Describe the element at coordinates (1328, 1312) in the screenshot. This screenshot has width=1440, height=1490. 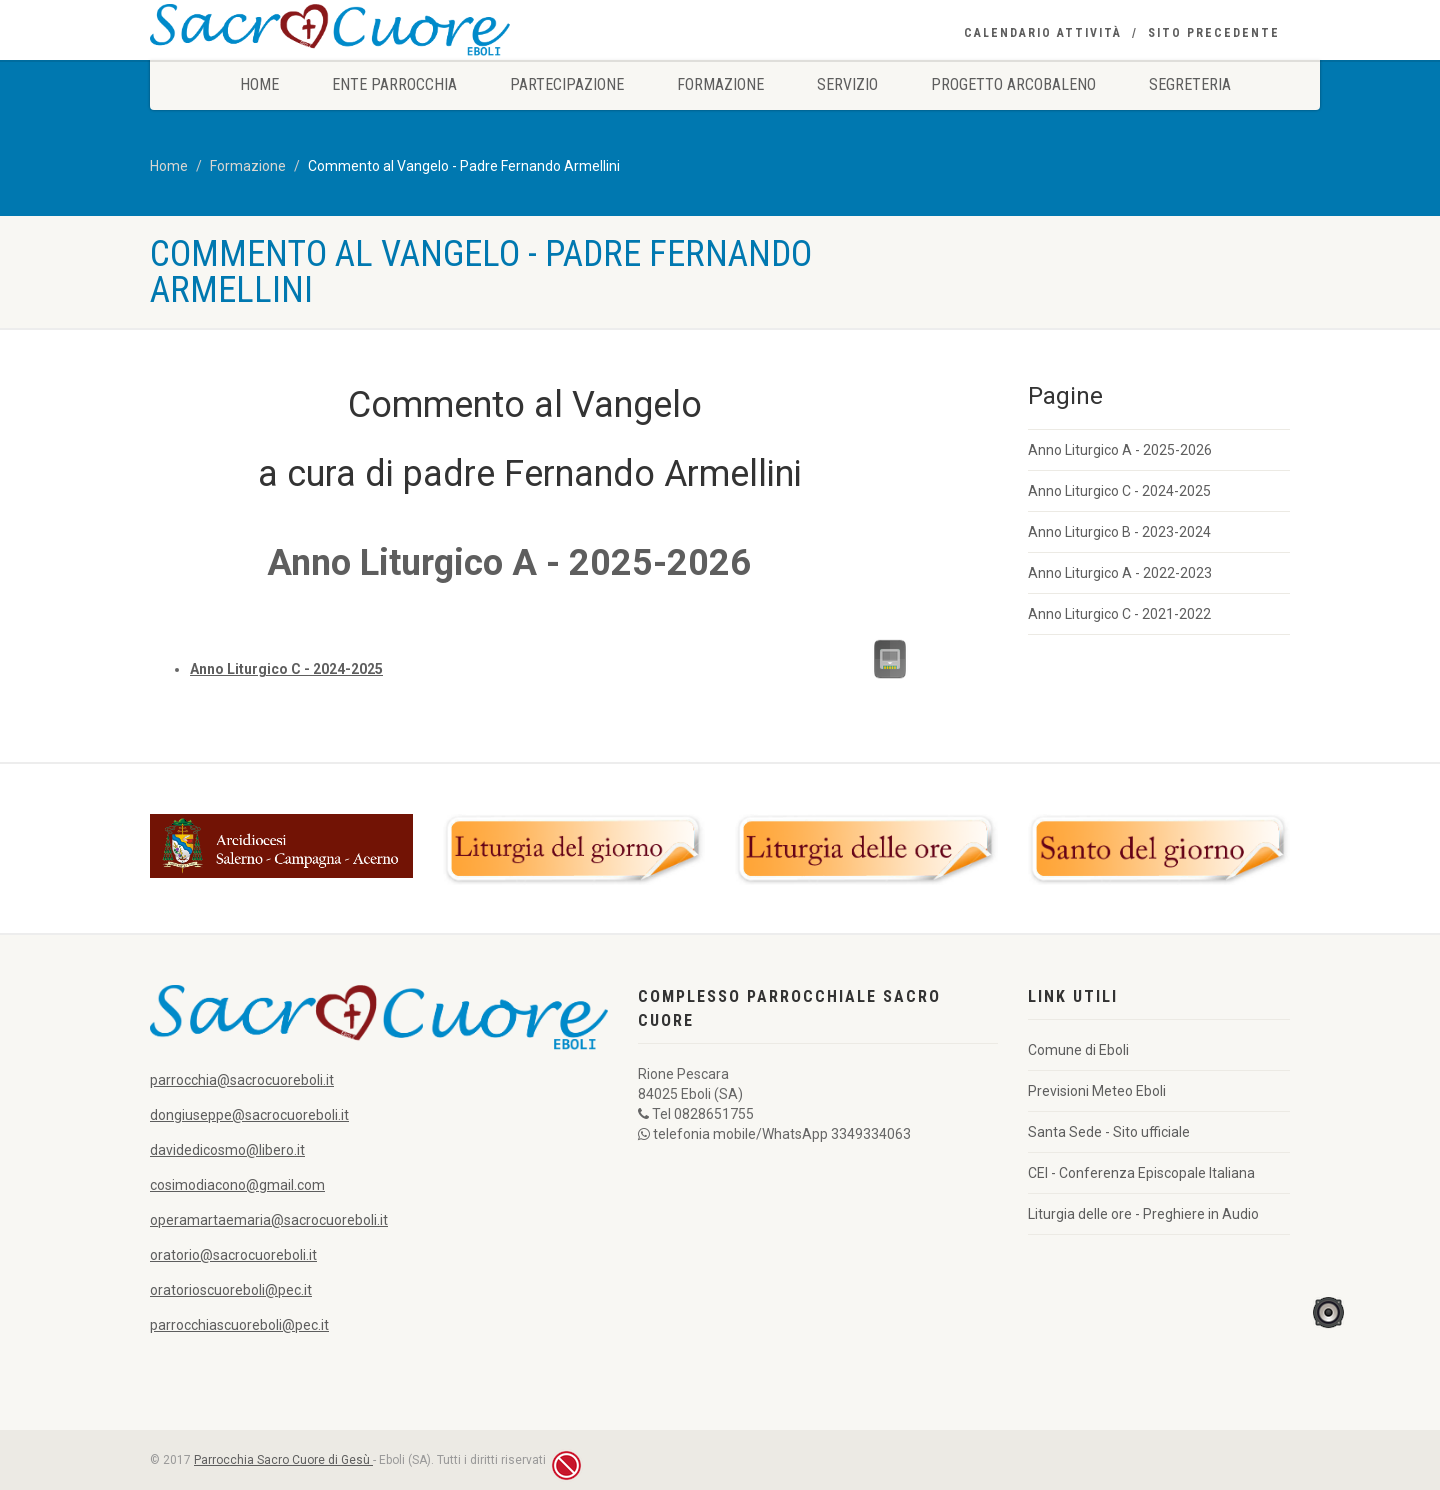
I see `adjust speaker or audio output settings` at that location.